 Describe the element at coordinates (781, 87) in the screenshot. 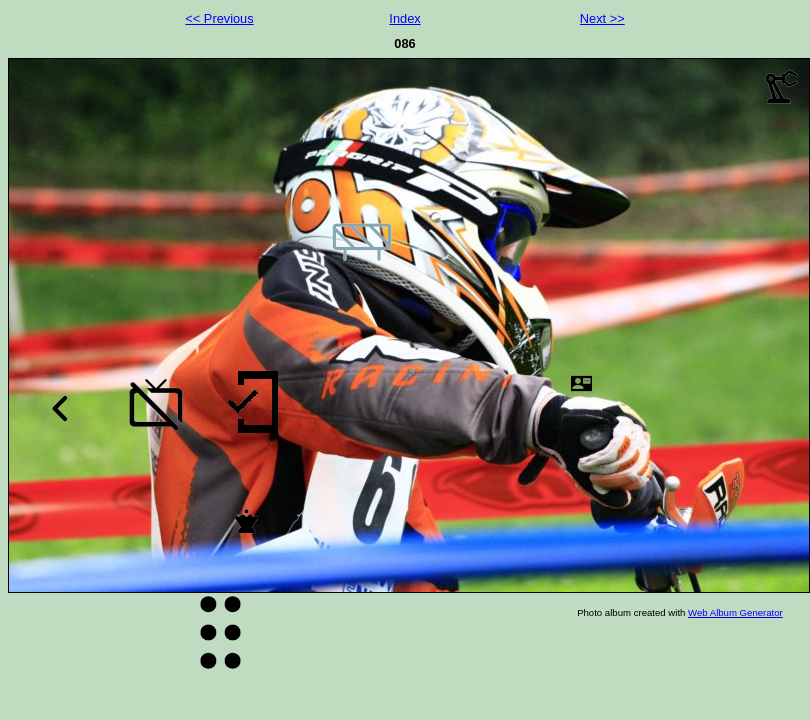

I see `access manufacturing or industrial settings` at that location.